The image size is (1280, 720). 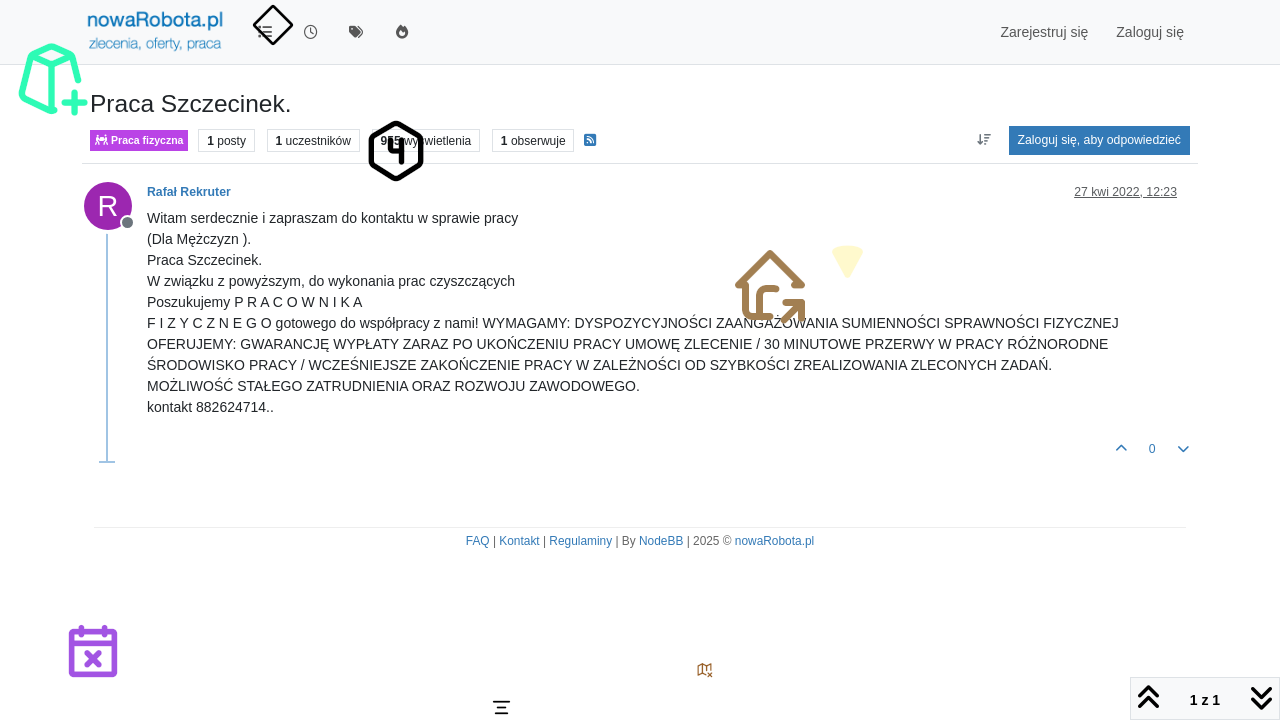 What do you see at coordinates (51, 79) in the screenshot?
I see `add a new 3D object or model` at bounding box center [51, 79].